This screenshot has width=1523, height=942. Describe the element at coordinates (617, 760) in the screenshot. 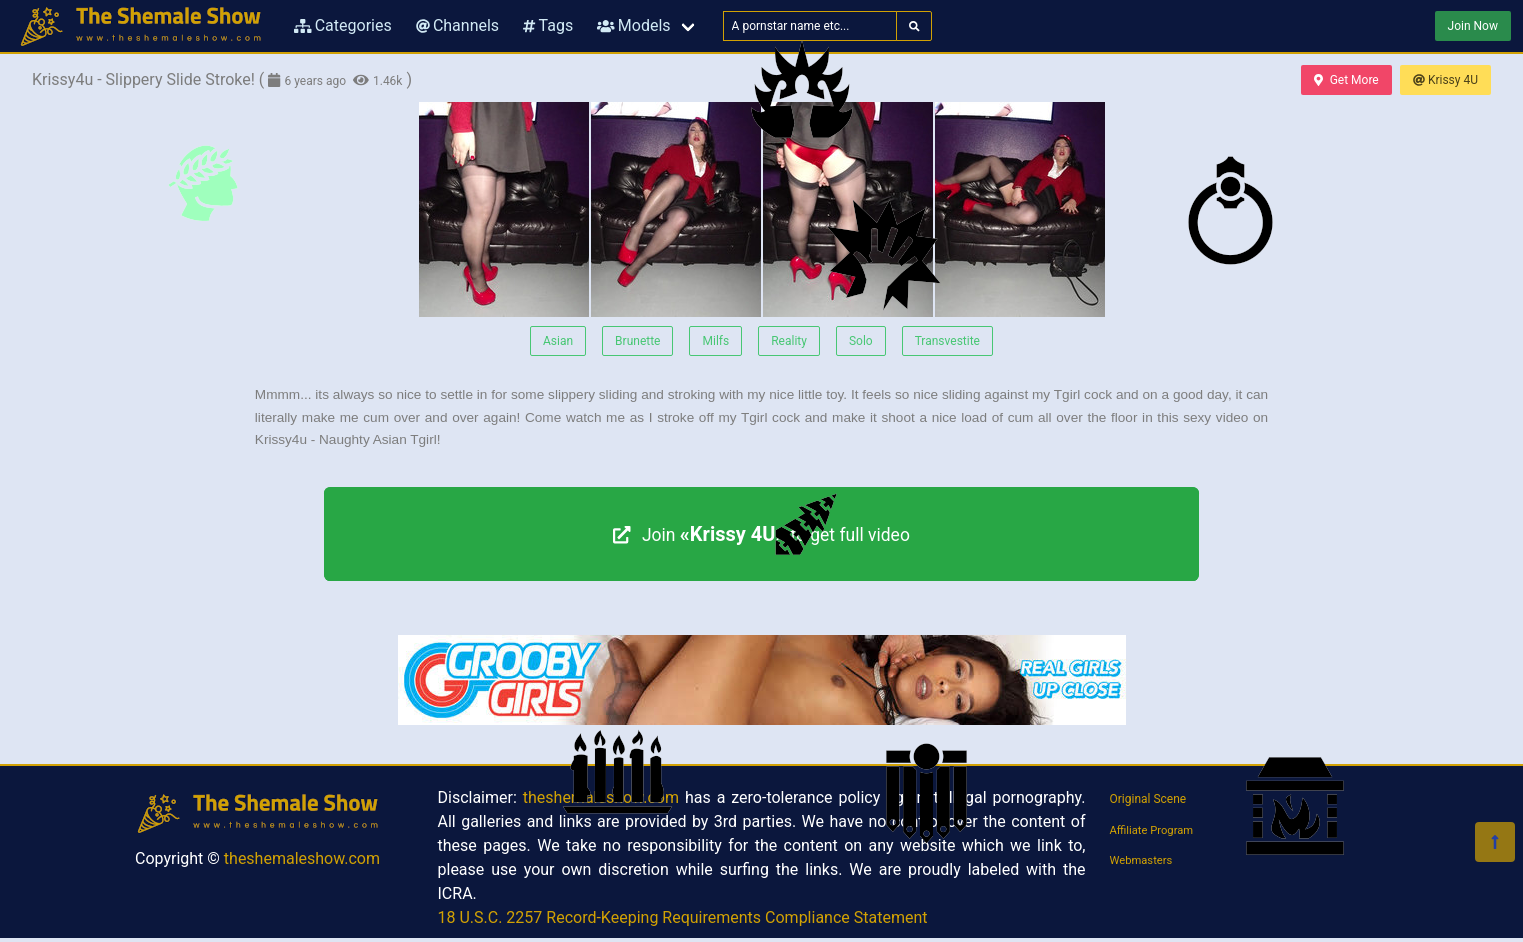

I see `access candle or lighting settings` at that location.